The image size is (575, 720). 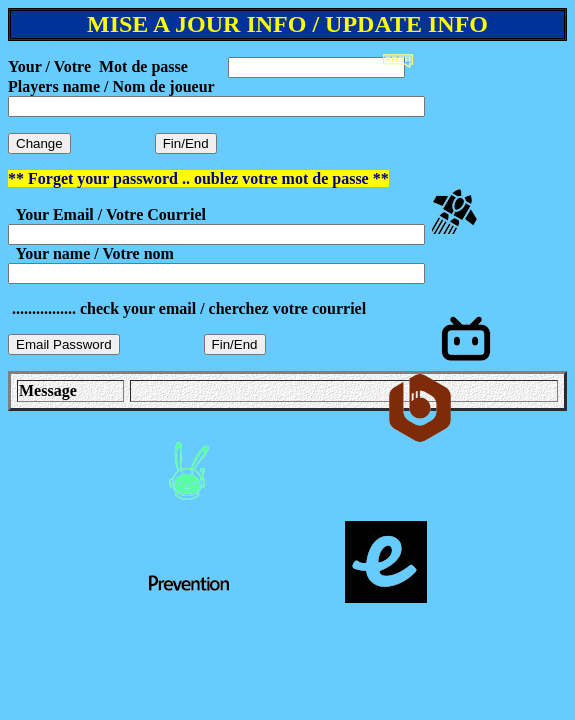 I want to click on jitpack package repository logo, so click(x=454, y=211).